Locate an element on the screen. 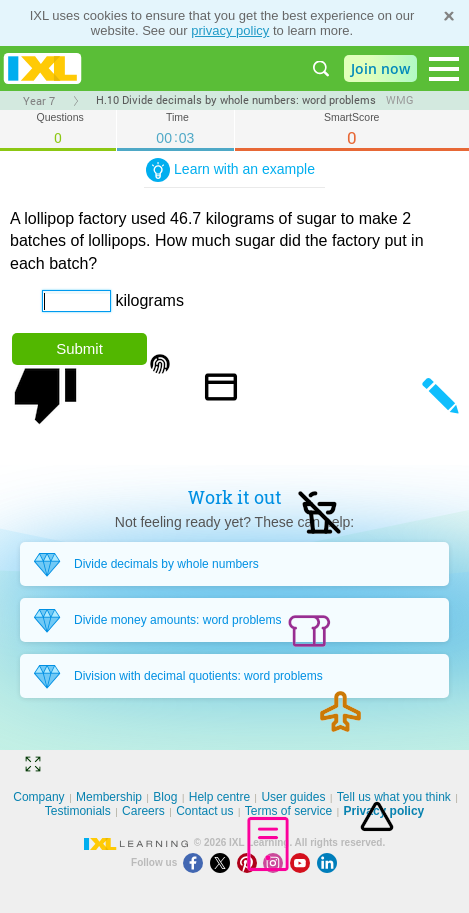 This screenshot has height=913, width=469. expand to fullscreen mode is located at coordinates (33, 764).